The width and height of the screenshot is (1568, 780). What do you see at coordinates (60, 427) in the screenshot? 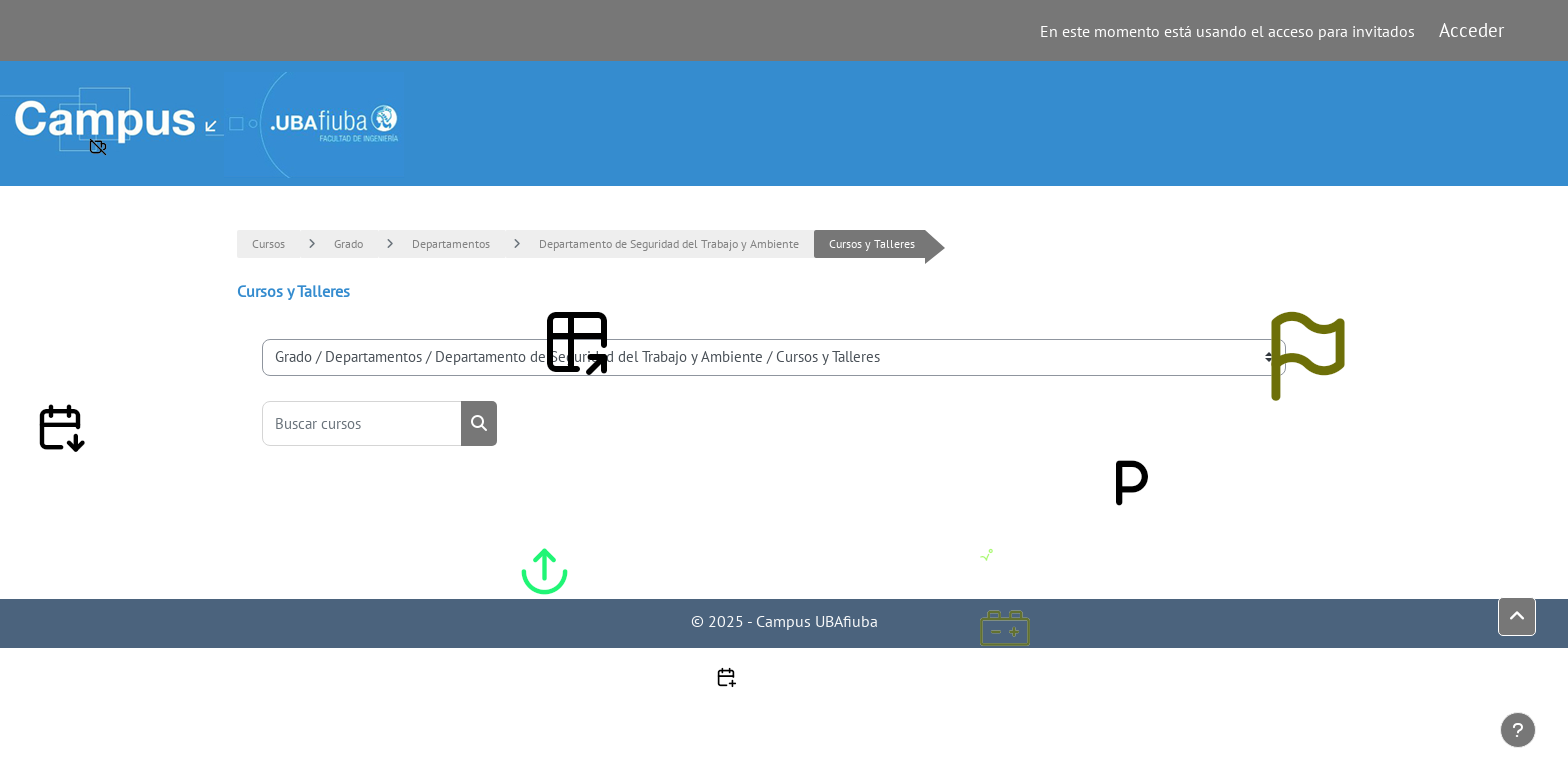
I see `download calendar or export schedule` at bounding box center [60, 427].